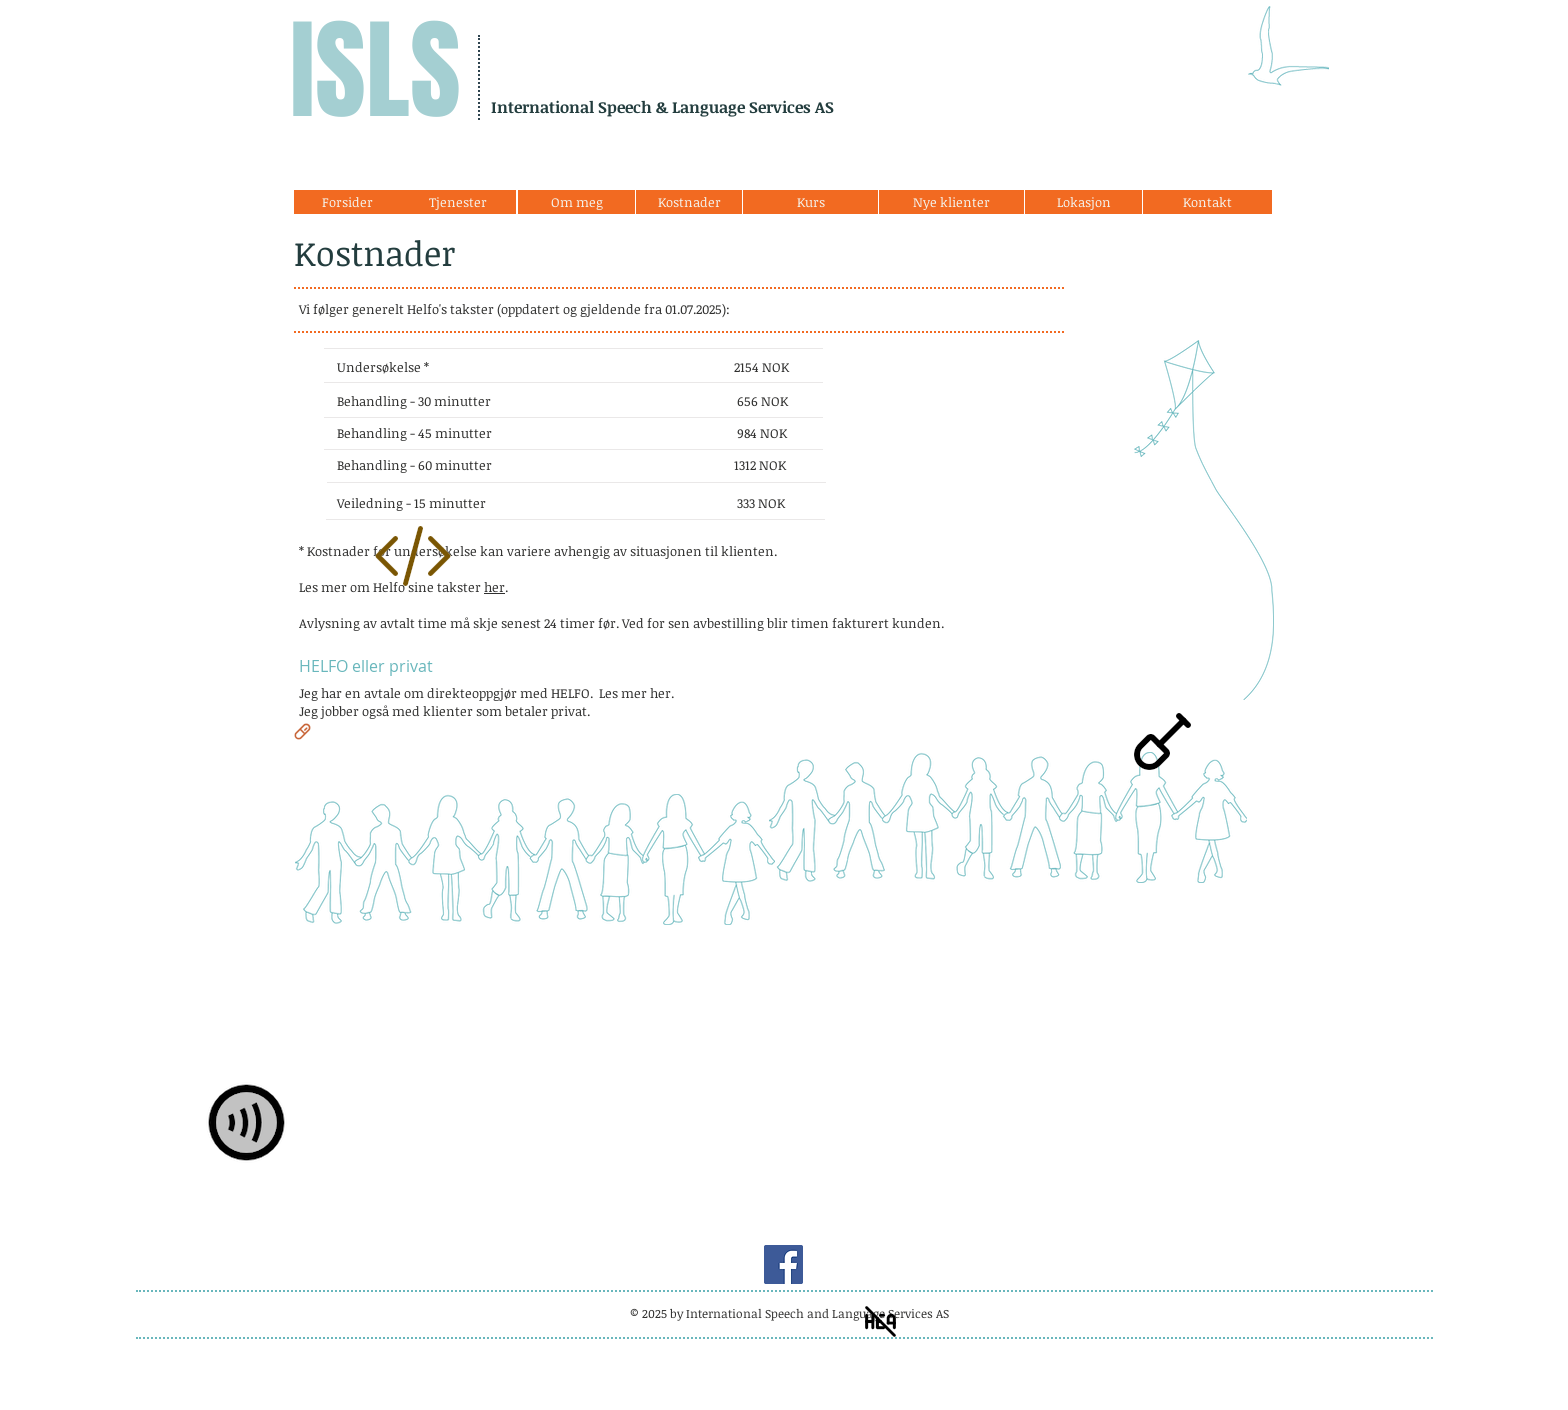 This screenshot has width=1568, height=1410. What do you see at coordinates (880, 1321) in the screenshot?
I see `disable HTTP HEAD request method` at bounding box center [880, 1321].